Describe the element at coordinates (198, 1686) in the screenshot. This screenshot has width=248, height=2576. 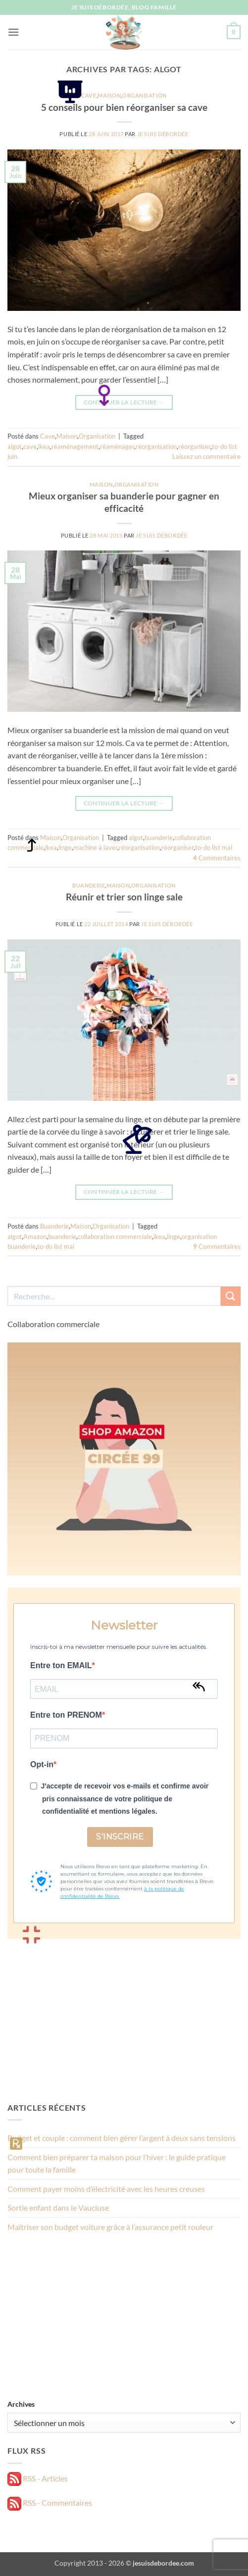
I see `reply all to a message or email` at that location.